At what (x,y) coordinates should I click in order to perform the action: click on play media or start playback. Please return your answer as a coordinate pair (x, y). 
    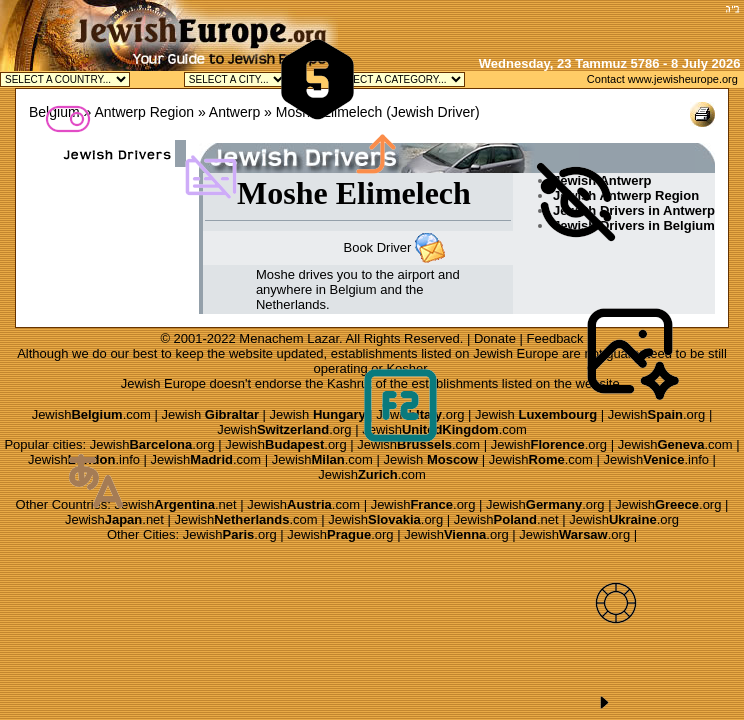
    Looking at the image, I should click on (604, 702).